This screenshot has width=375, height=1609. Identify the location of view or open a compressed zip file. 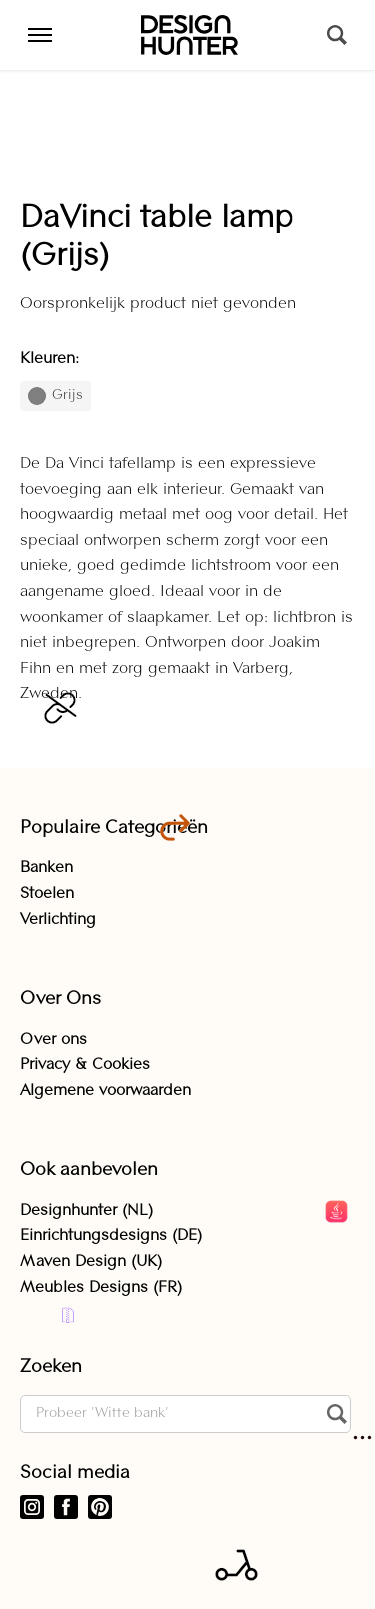
(68, 1315).